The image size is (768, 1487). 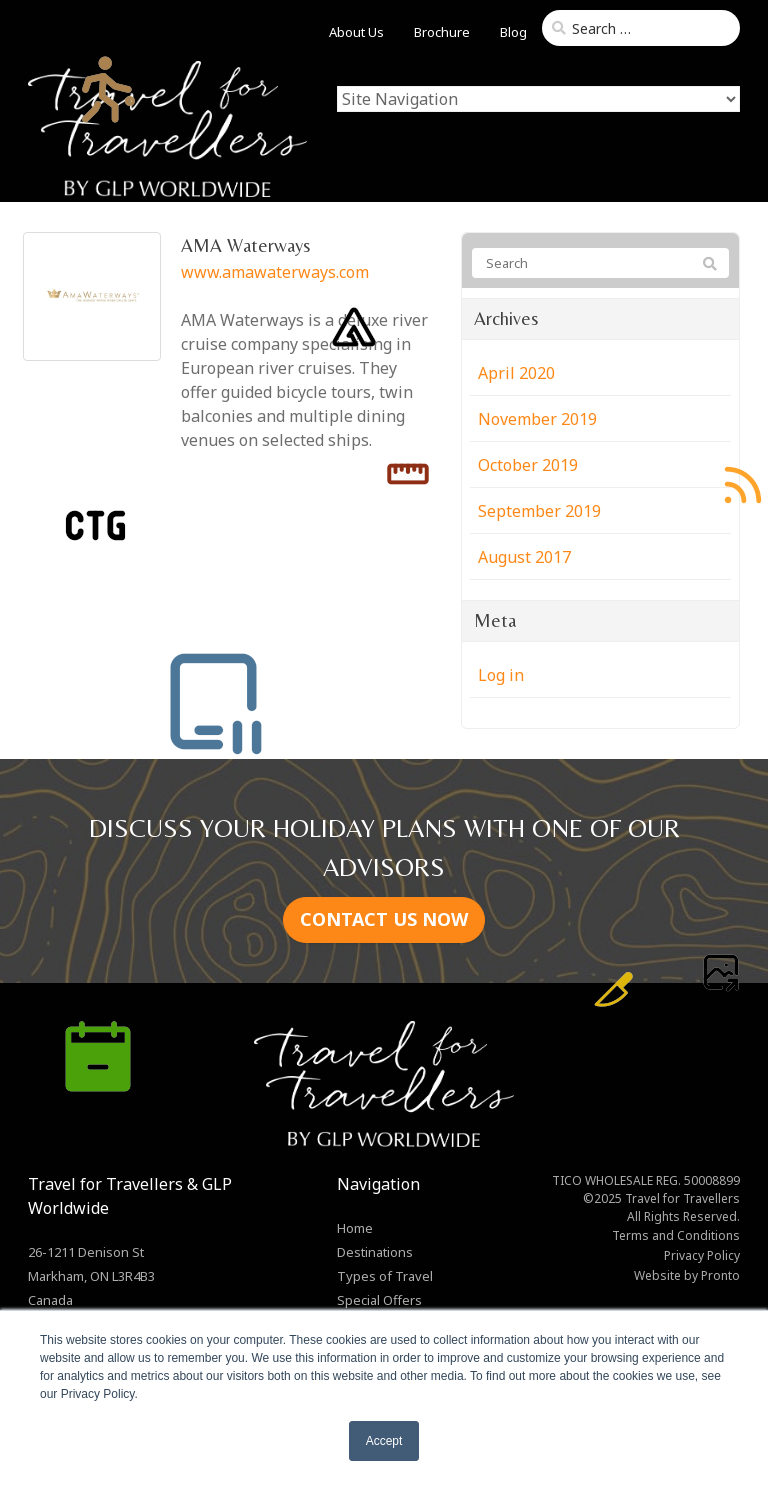 What do you see at coordinates (108, 89) in the screenshot?
I see `access basketball or sports activities` at bounding box center [108, 89].